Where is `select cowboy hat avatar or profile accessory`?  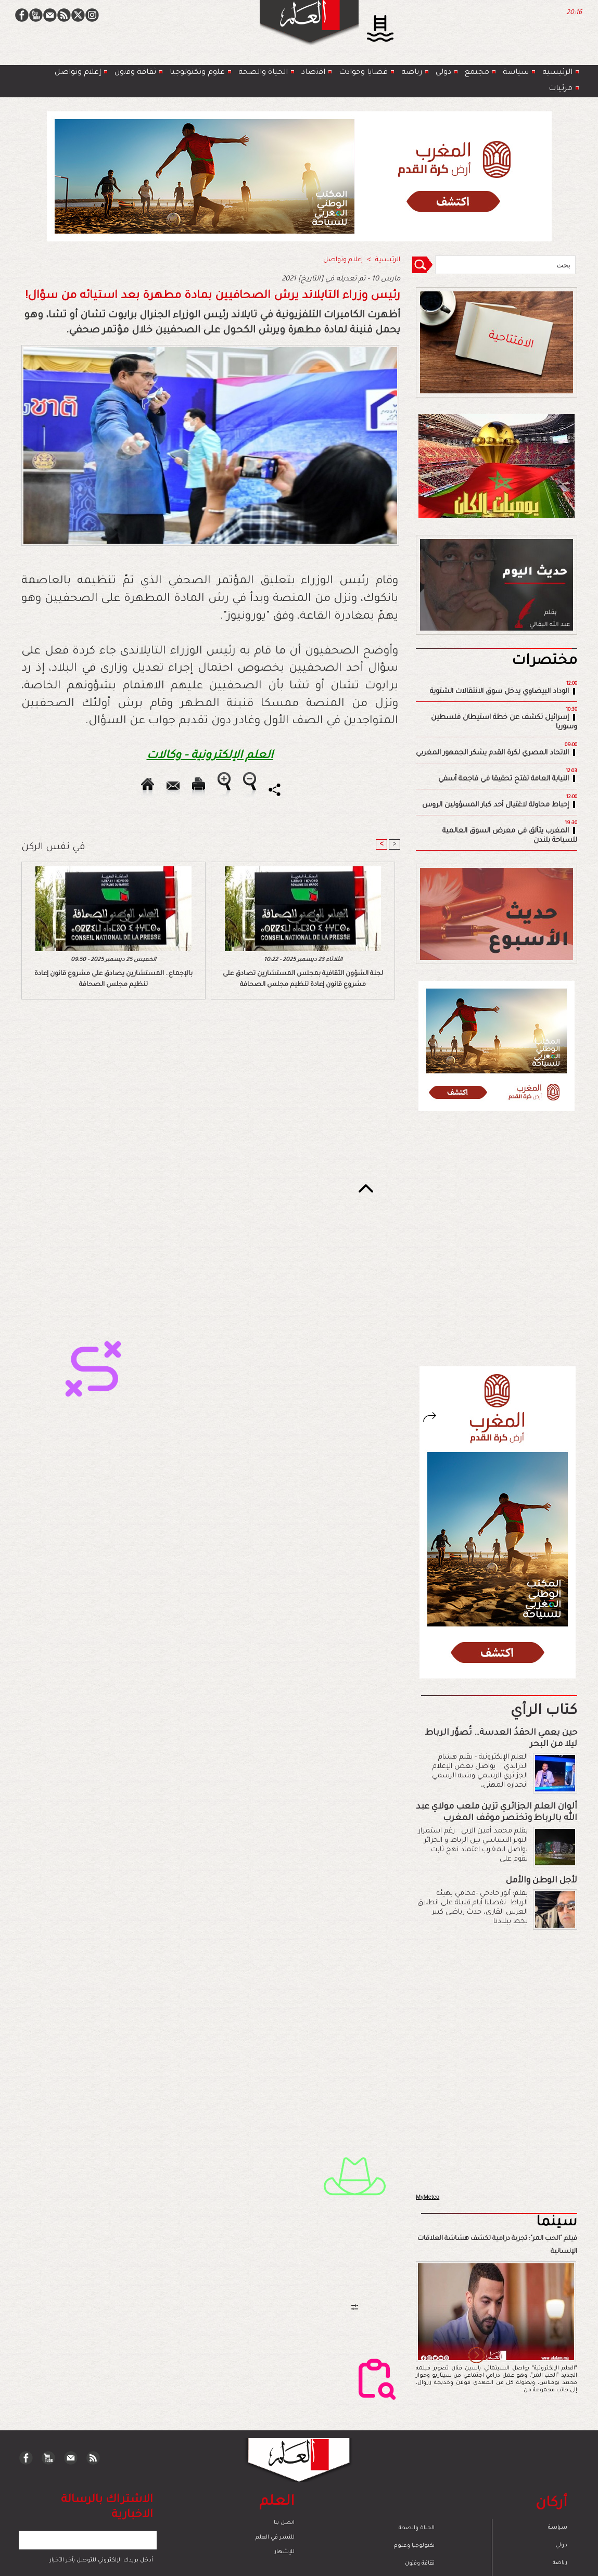
select cowboy hat avatar or profile accessory is located at coordinates (354, 2178).